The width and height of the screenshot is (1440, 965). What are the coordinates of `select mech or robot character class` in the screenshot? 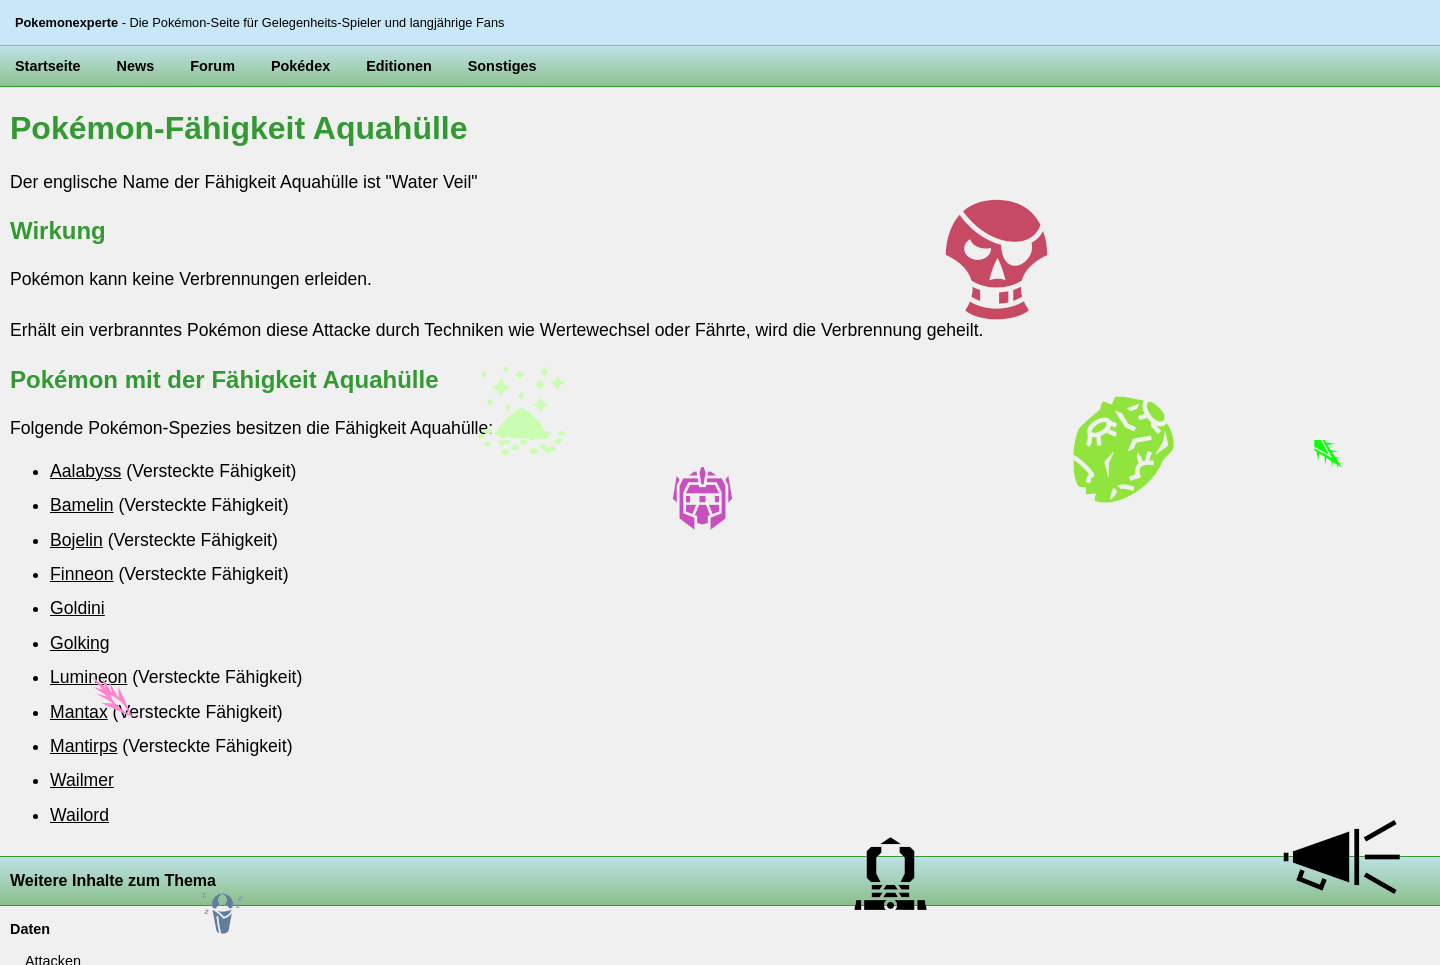 It's located at (702, 498).